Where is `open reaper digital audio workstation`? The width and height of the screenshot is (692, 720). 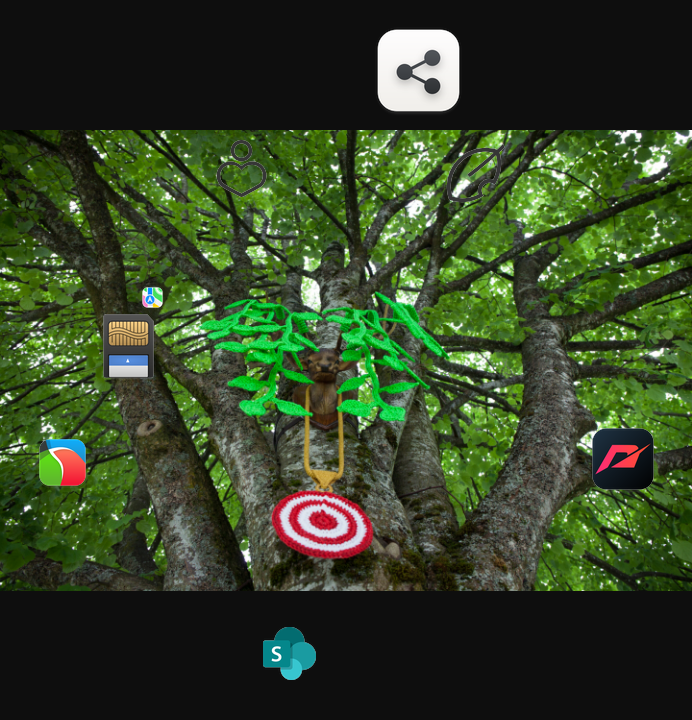 open reaper digital audio workstation is located at coordinates (62, 462).